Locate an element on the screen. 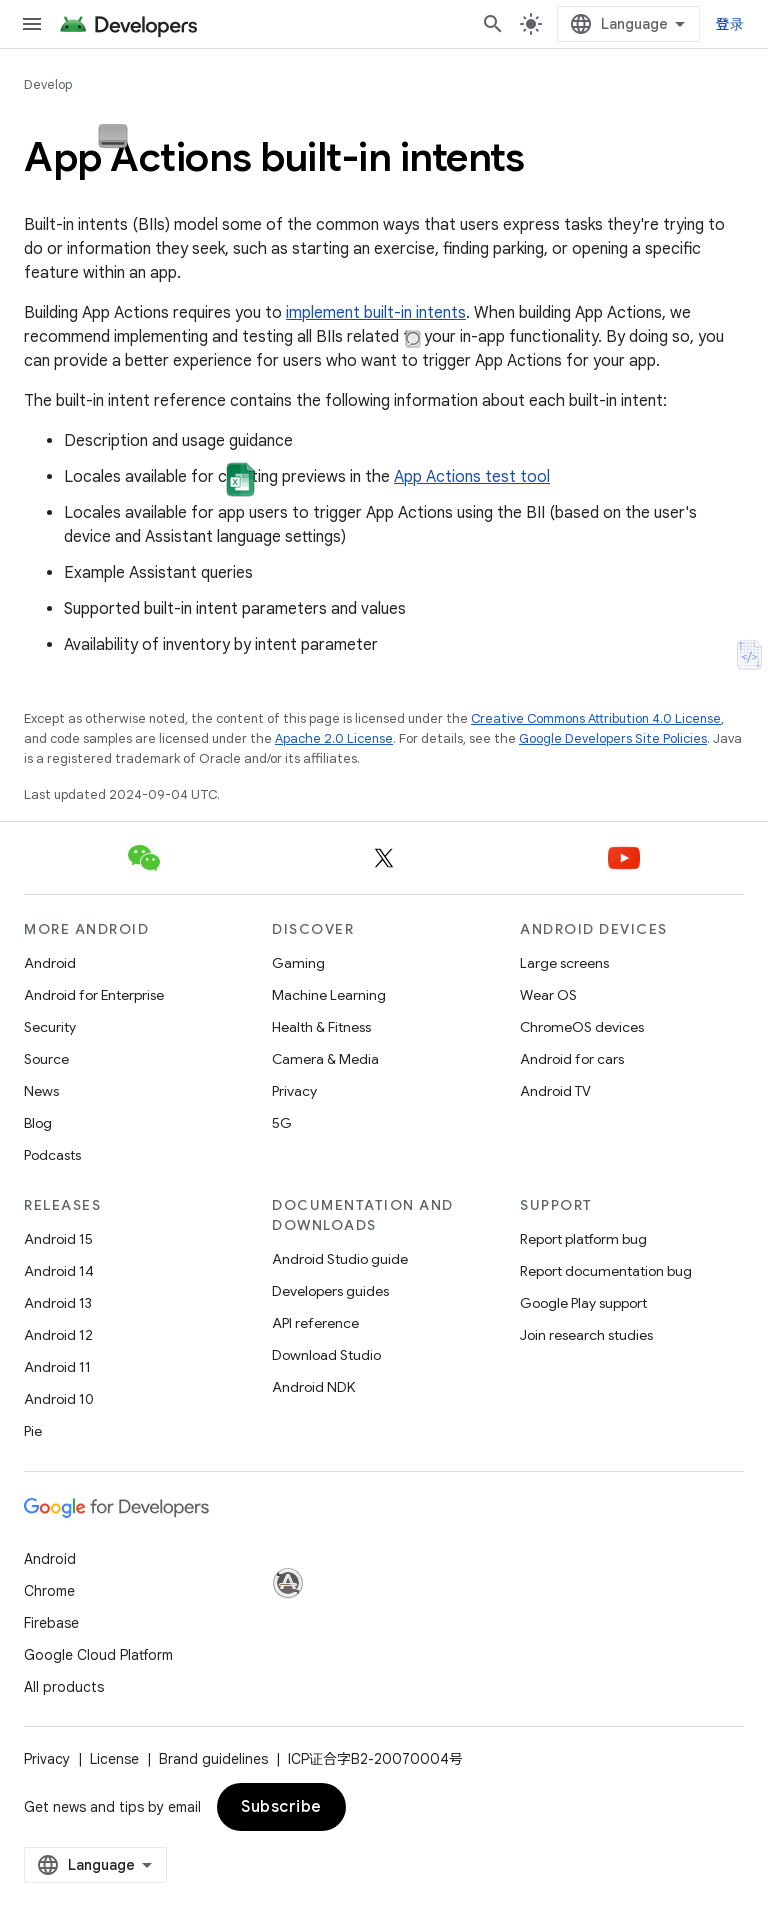 The height and width of the screenshot is (1907, 768). twig template file type indicator is located at coordinates (749, 654).